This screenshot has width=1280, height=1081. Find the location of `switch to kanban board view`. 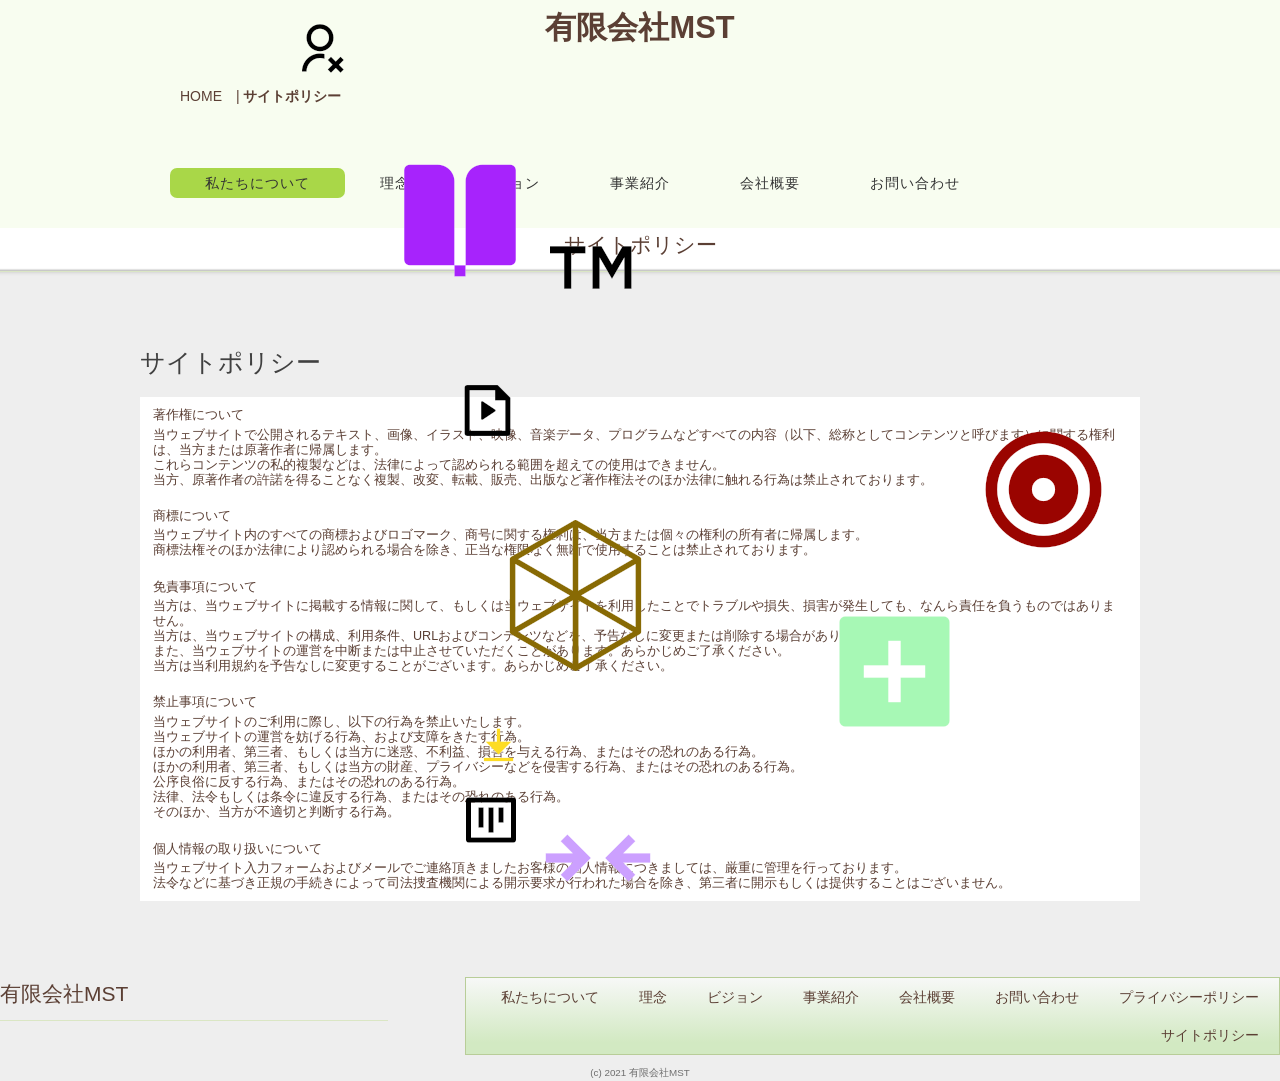

switch to kanban board view is located at coordinates (491, 820).